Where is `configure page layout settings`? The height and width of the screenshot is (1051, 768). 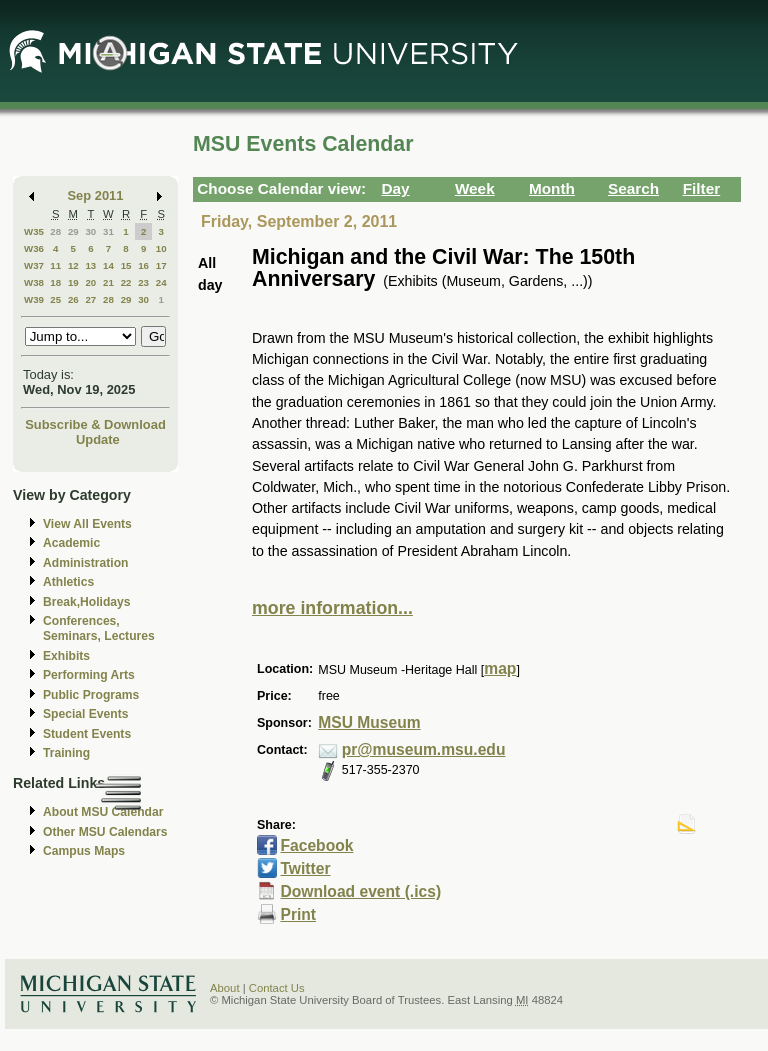 configure page layout settings is located at coordinates (687, 824).